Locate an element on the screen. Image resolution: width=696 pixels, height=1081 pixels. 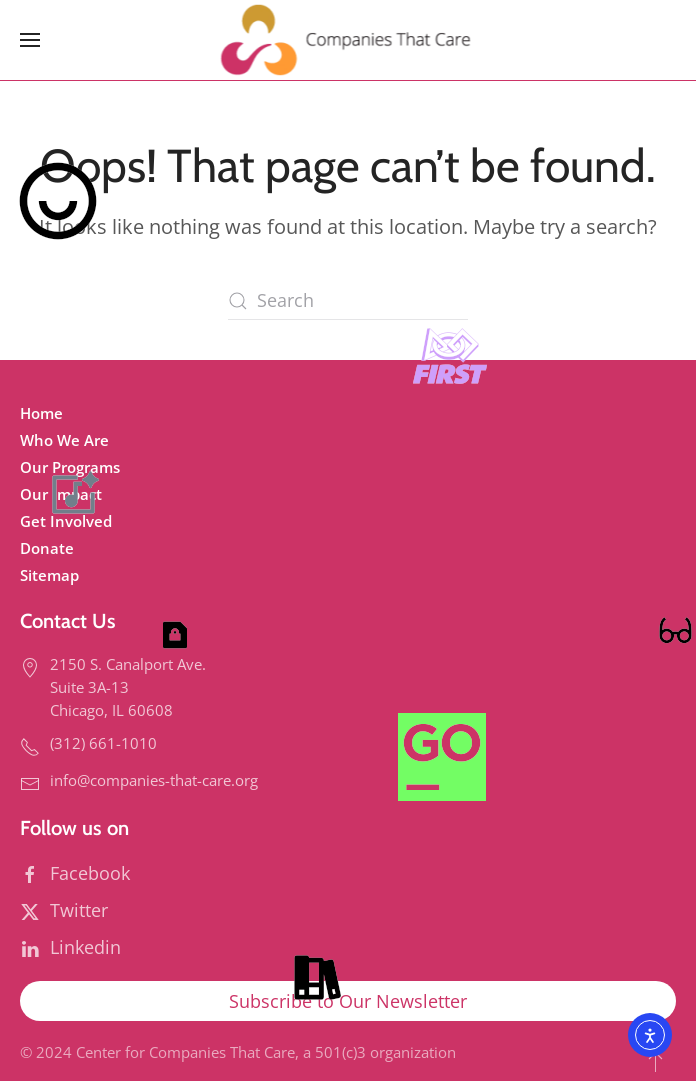
FIRST Robotics competition logo is located at coordinates (450, 356).